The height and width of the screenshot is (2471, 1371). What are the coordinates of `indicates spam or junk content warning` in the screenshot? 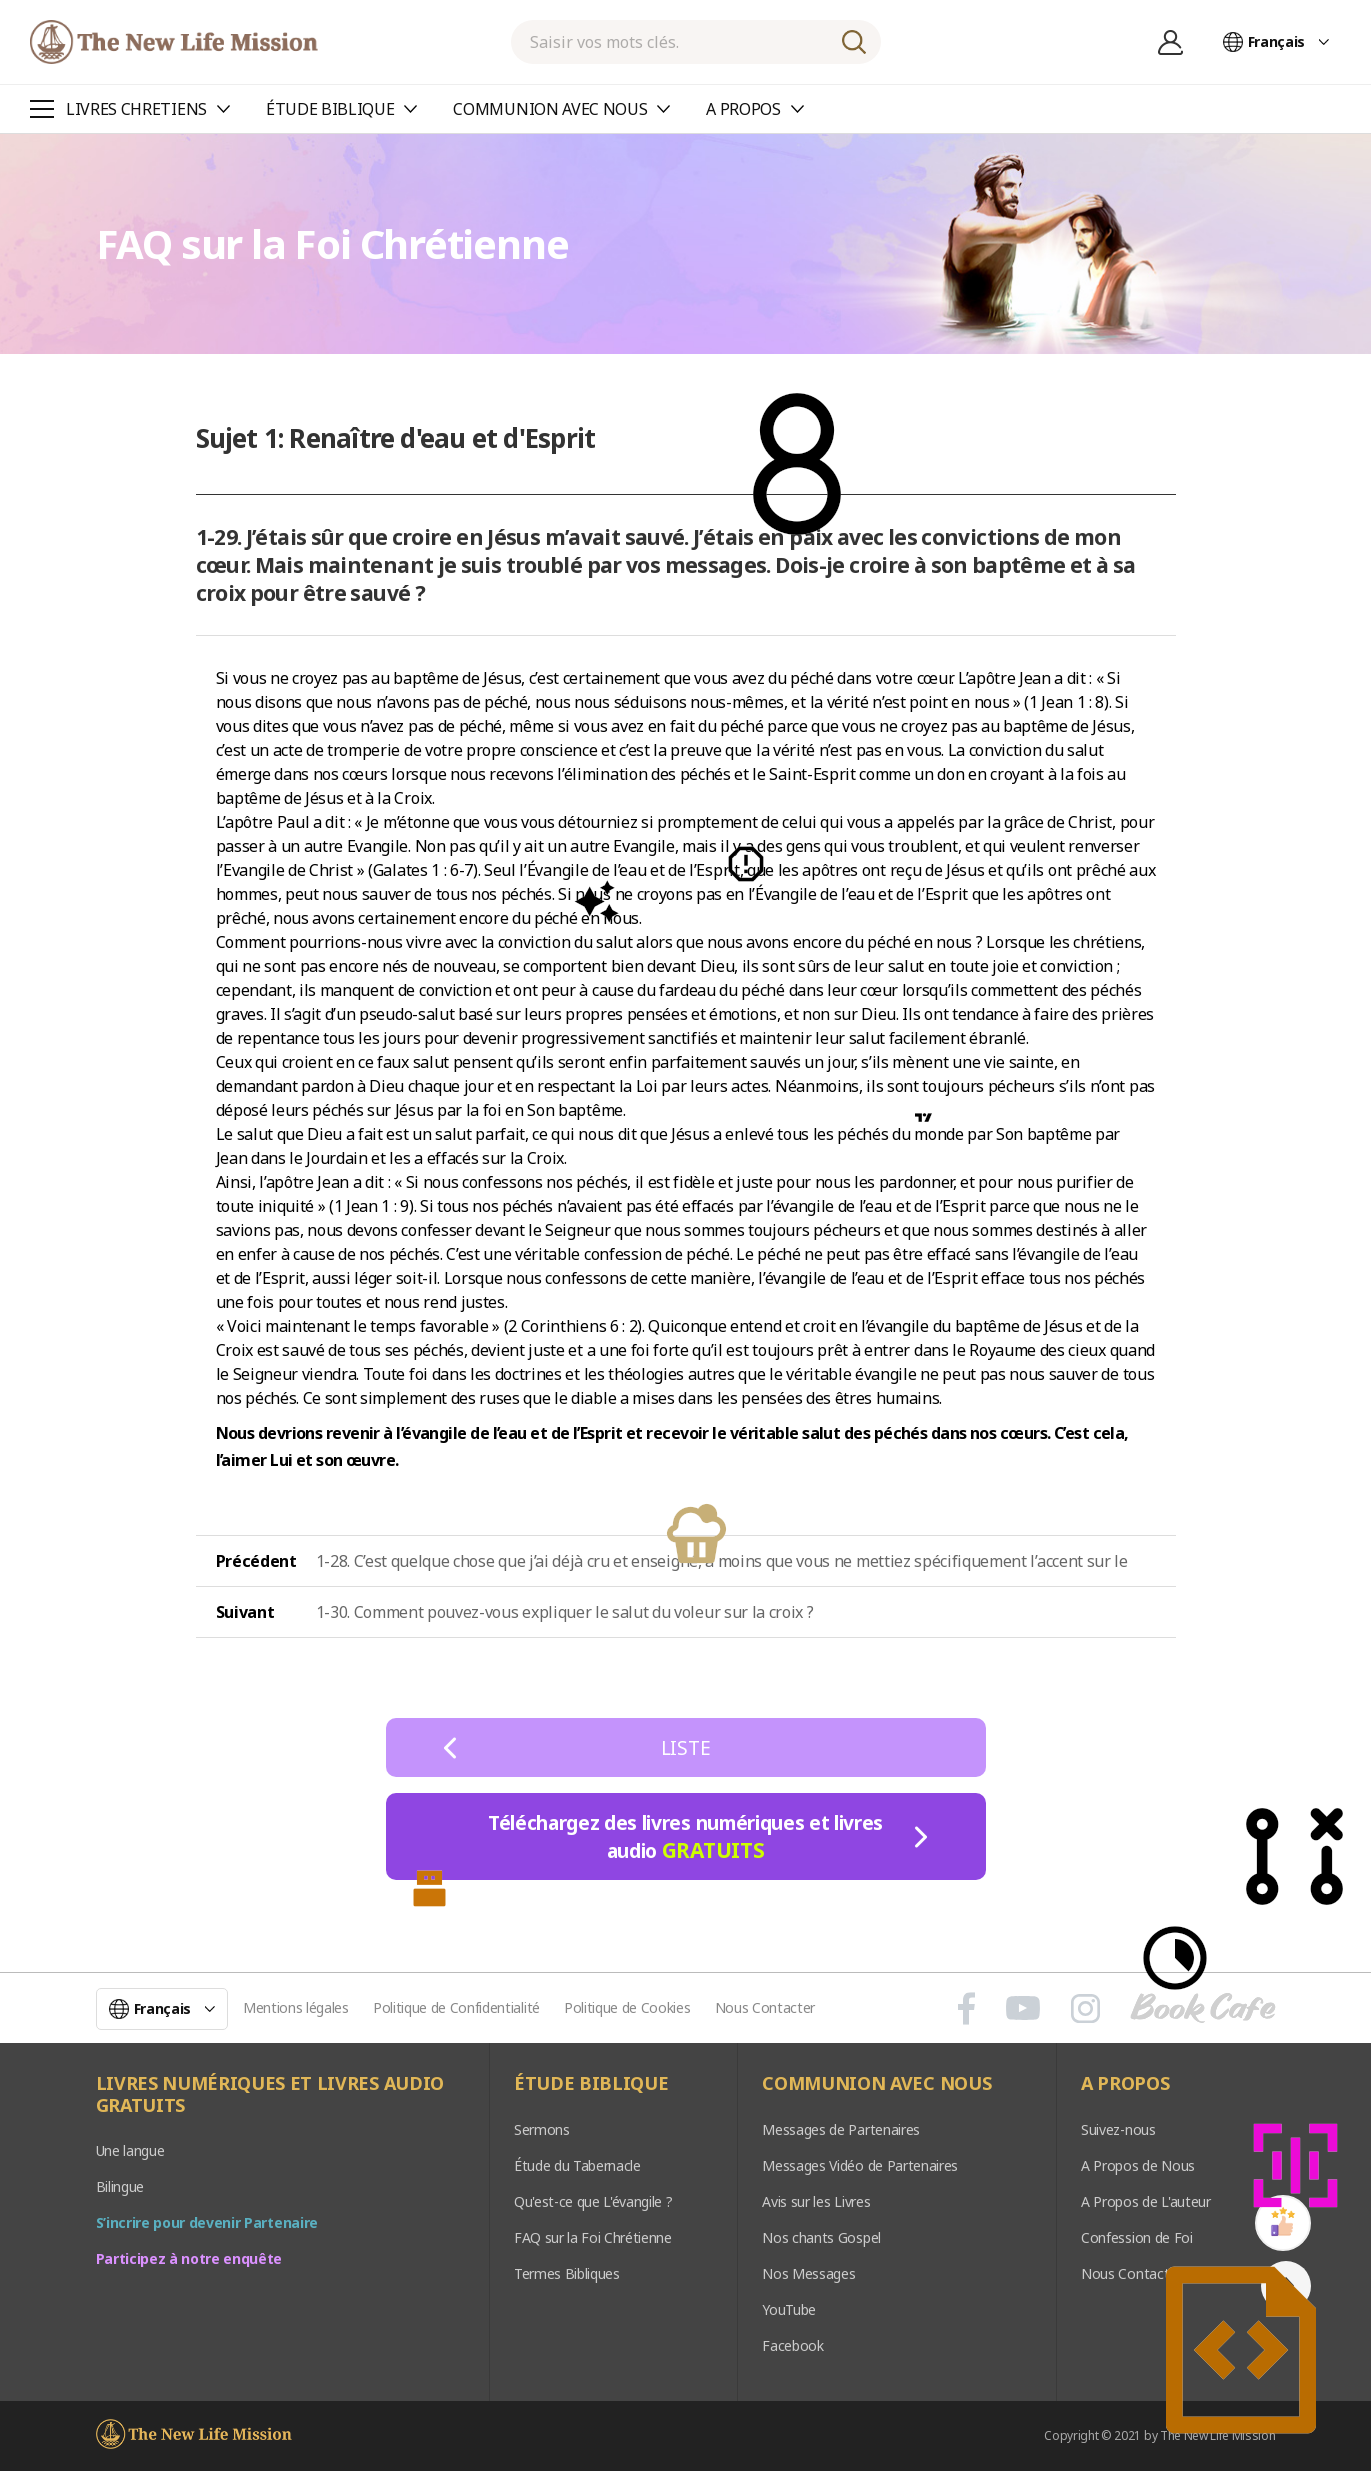 It's located at (746, 864).